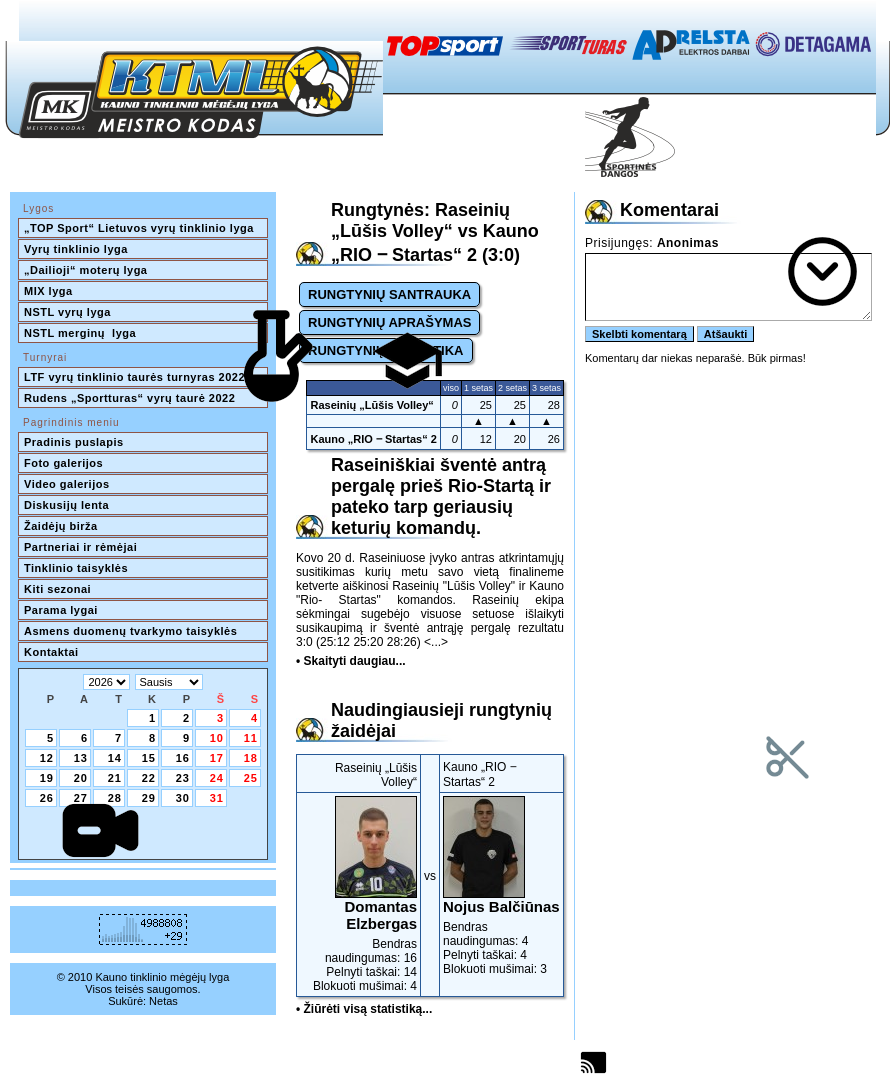  What do you see at coordinates (100, 830) in the screenshot?
I see `remove video from playlist or queue` at bounding box center [100, 830].